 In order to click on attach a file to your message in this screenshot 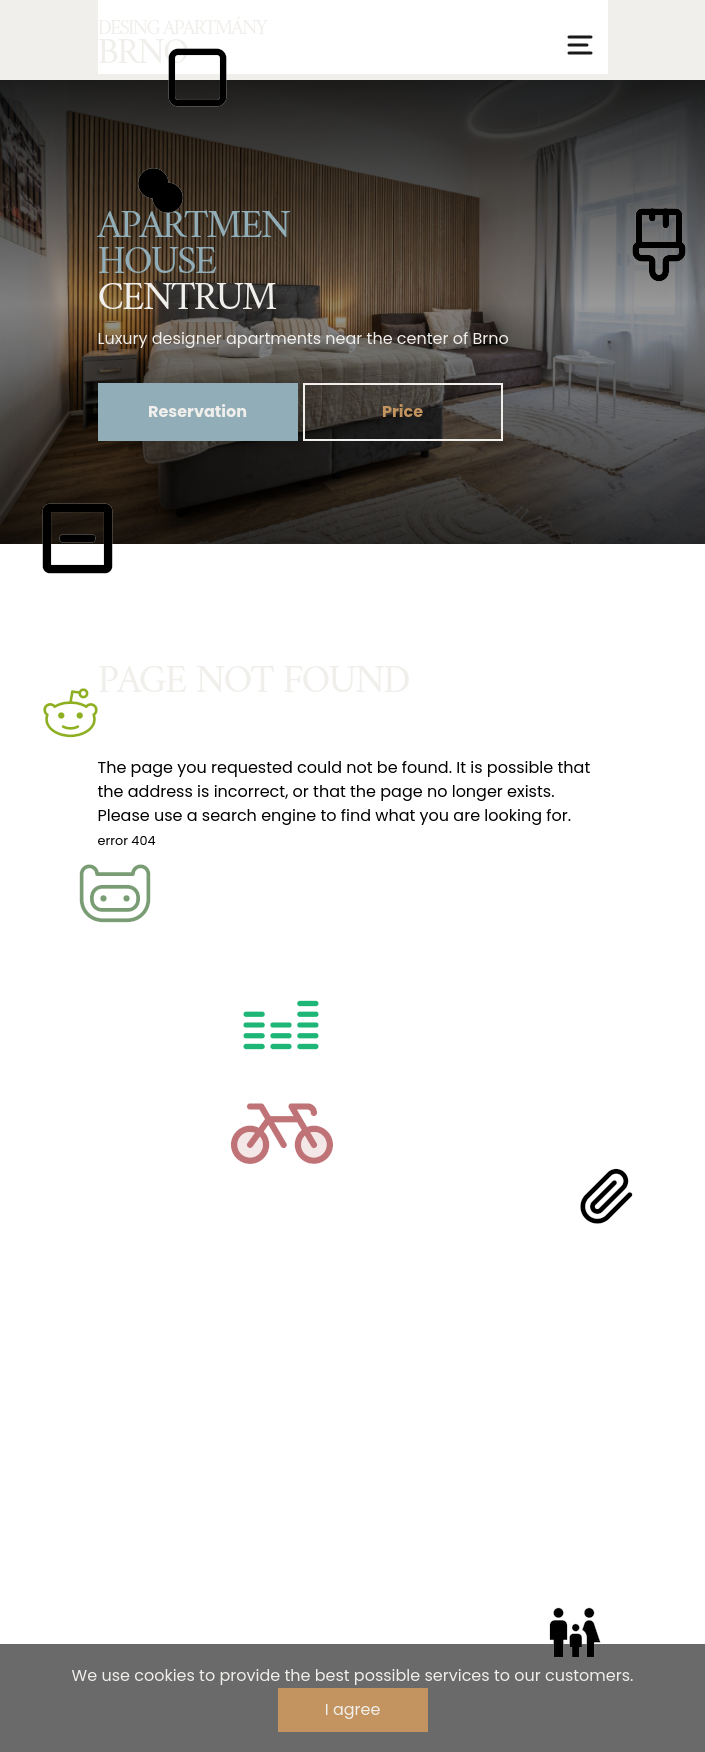, I will do `click(607, 1197)`.